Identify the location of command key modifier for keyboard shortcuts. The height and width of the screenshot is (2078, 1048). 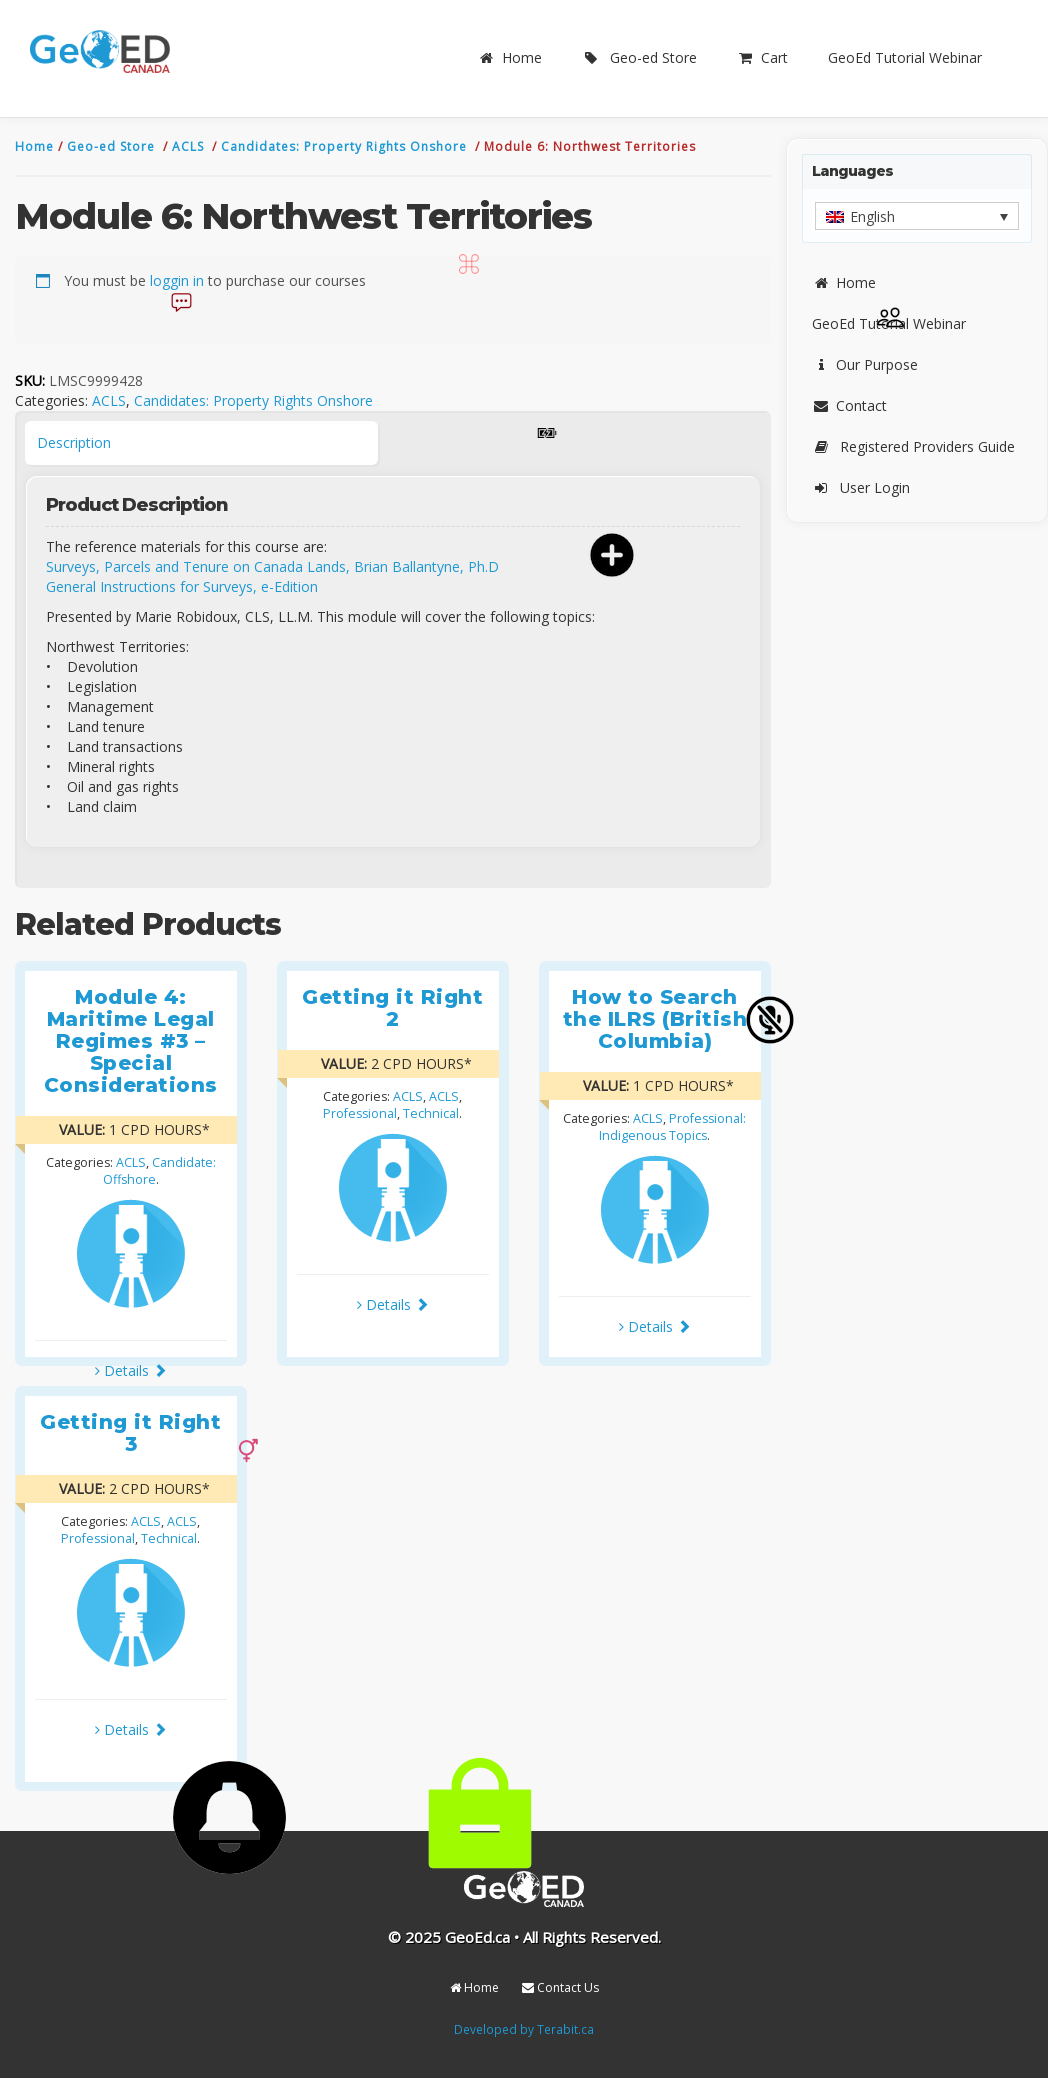
(469, 264).